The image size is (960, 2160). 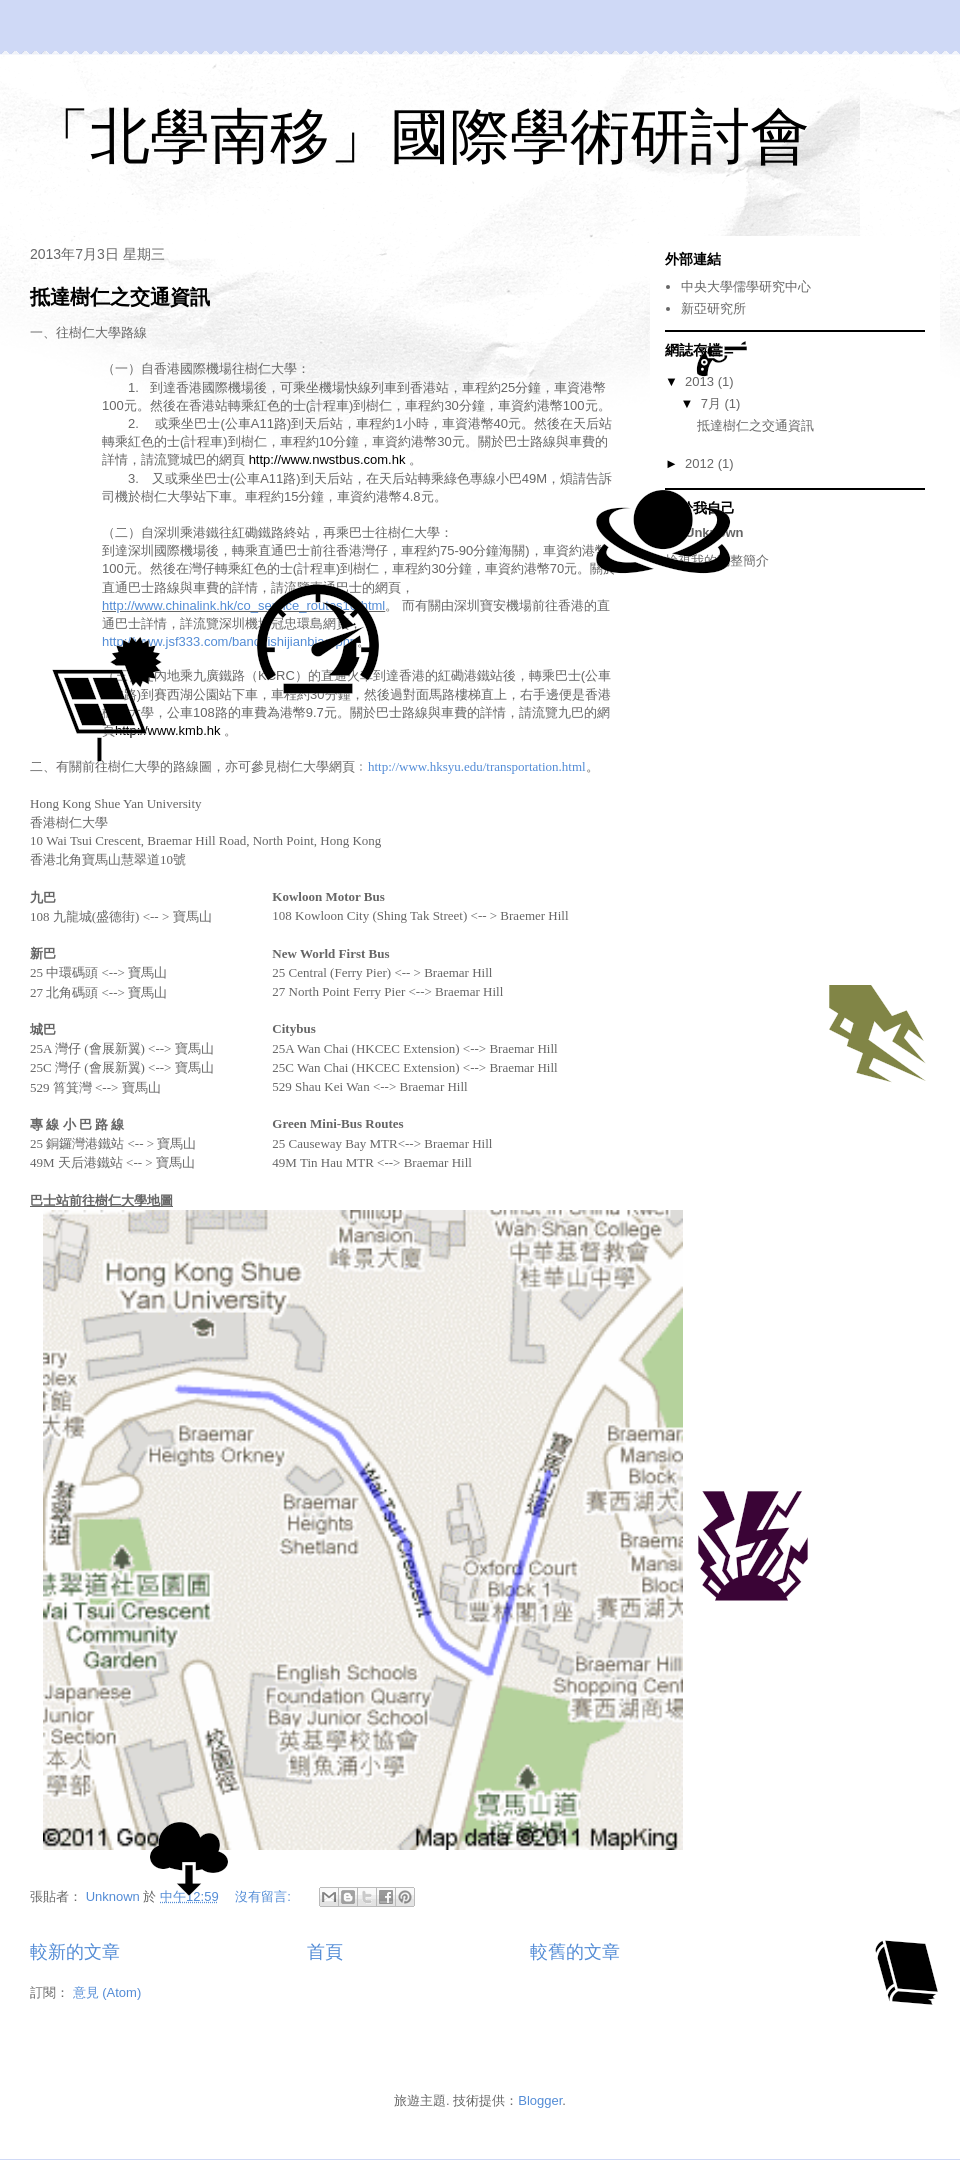 I want to click on open a guidebook or manual, so click(x=906, y=1972).